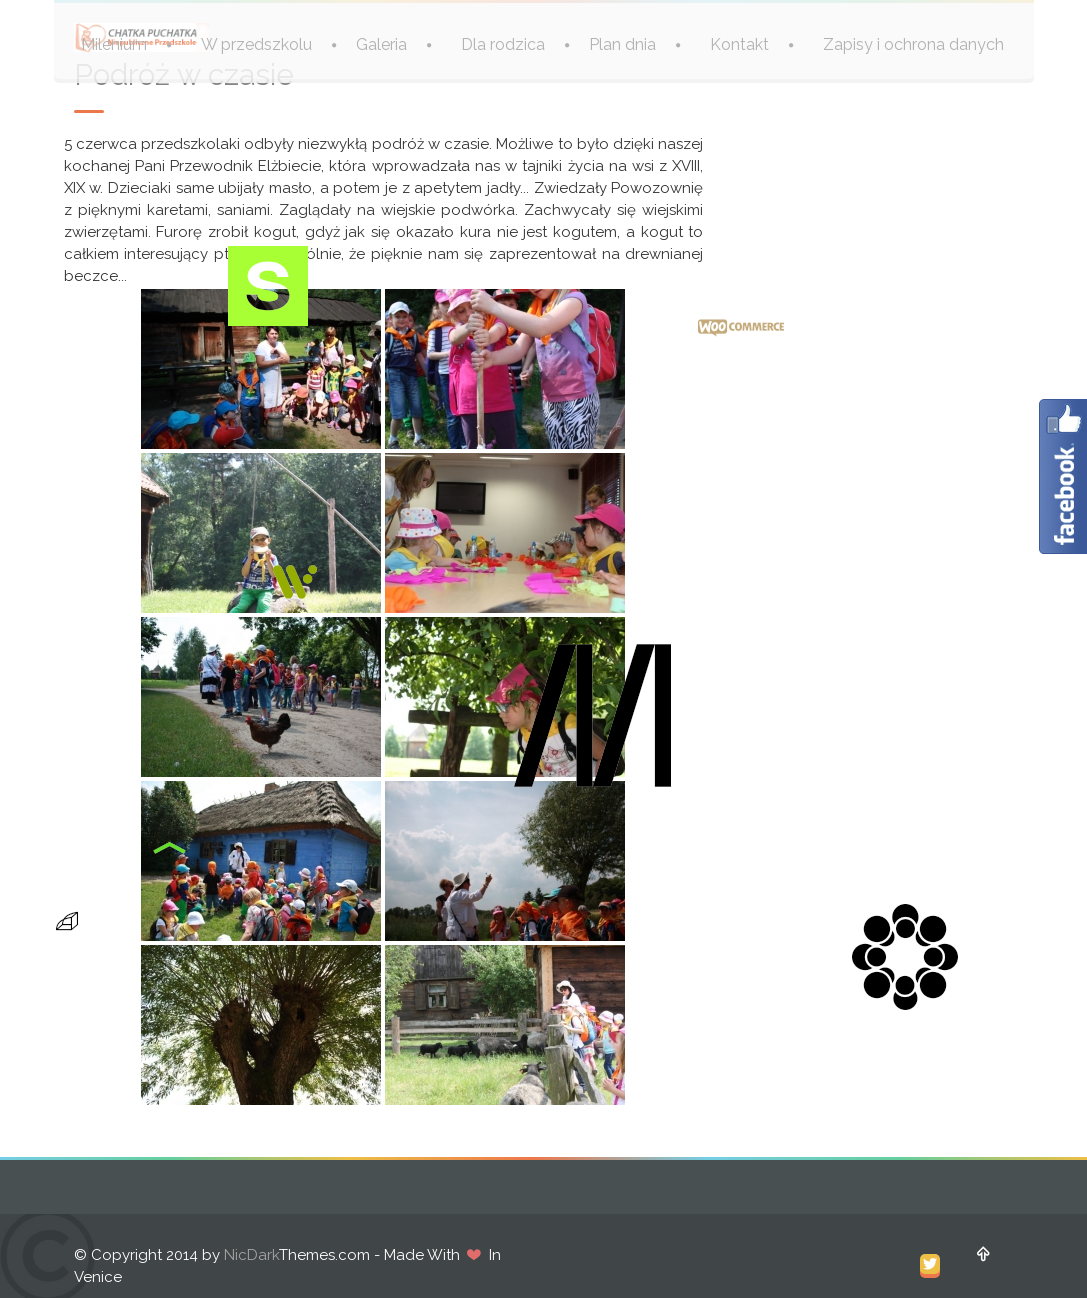 The width and height of the screenshot is (1087, 1298). Describe the element at coordinates (741, 328) in the screenshot. I see `access woocommerce store settings` at that location.